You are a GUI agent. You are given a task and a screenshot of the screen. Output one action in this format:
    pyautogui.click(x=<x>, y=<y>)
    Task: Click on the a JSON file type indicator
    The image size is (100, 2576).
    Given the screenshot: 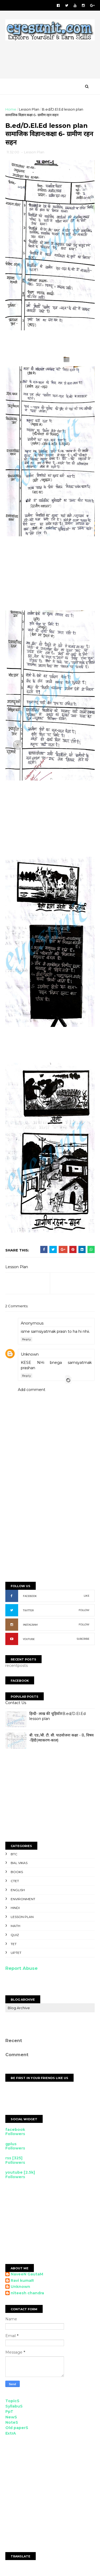 What is the action you would take?
    pyautogui.click(x=68, y=1379)
    